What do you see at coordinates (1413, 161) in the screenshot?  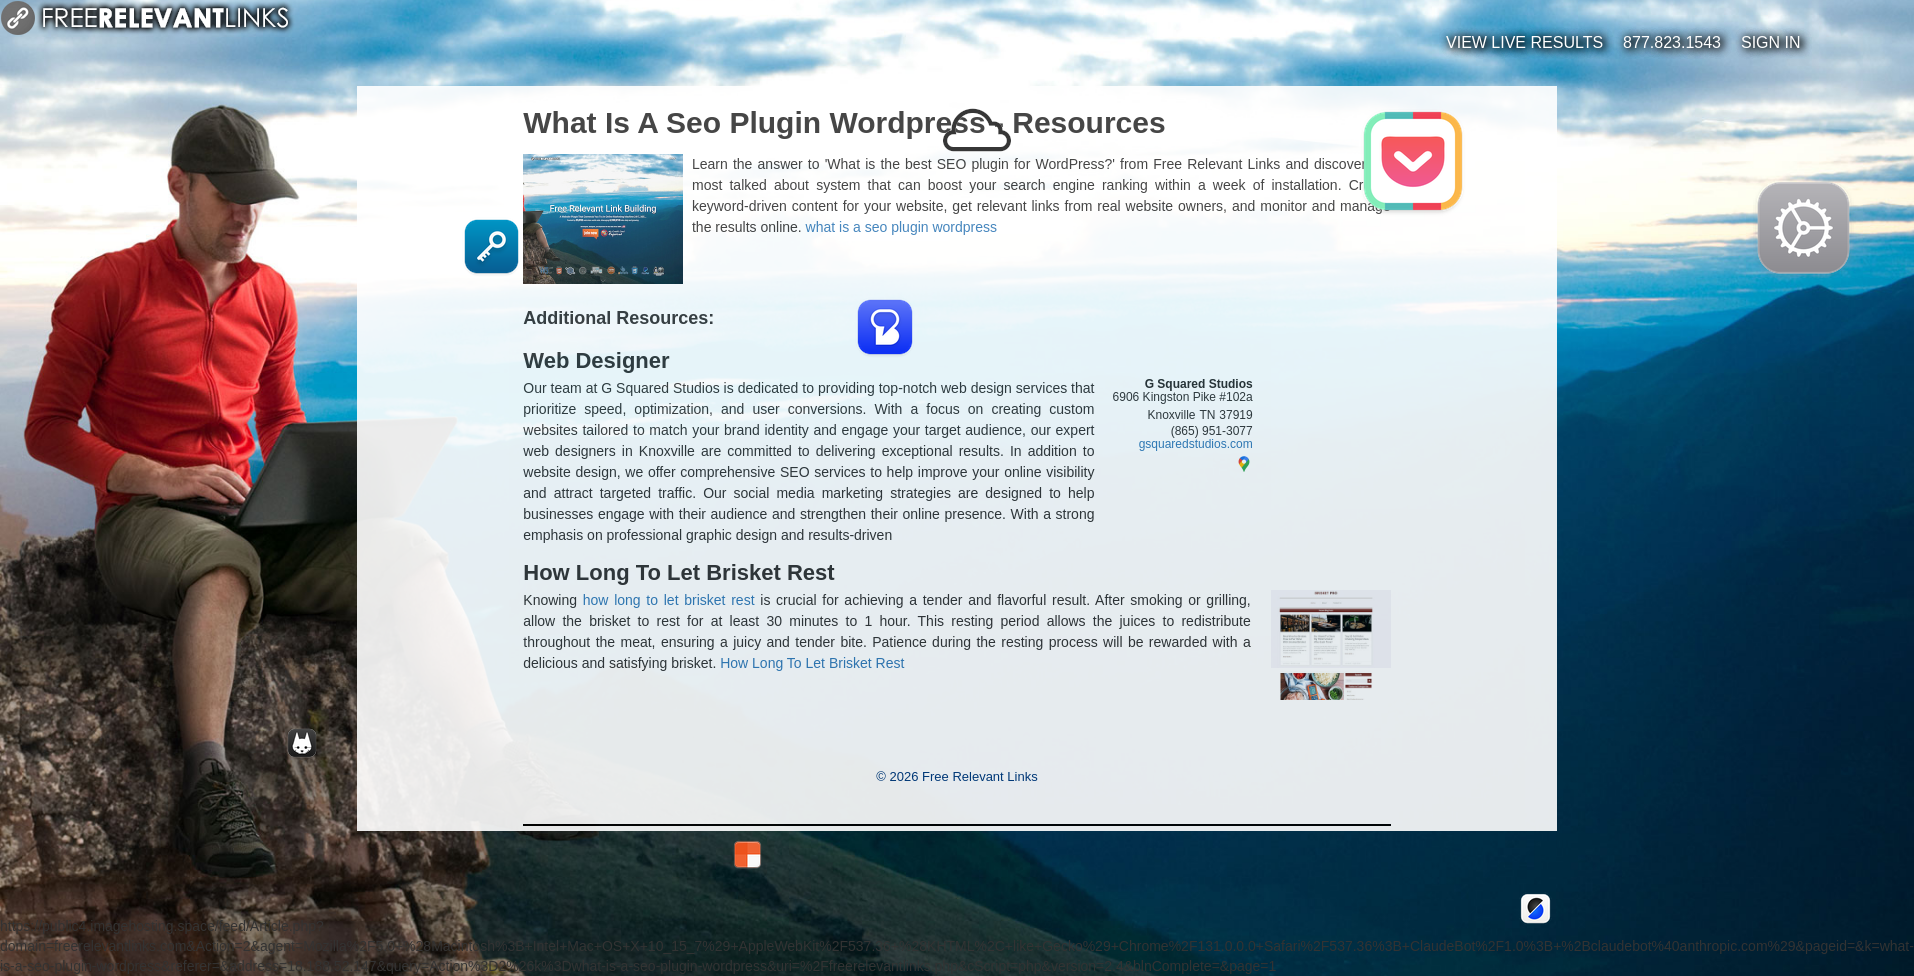 I see `open the pocket app to view saved articles` at bounding box center [1413, 161].